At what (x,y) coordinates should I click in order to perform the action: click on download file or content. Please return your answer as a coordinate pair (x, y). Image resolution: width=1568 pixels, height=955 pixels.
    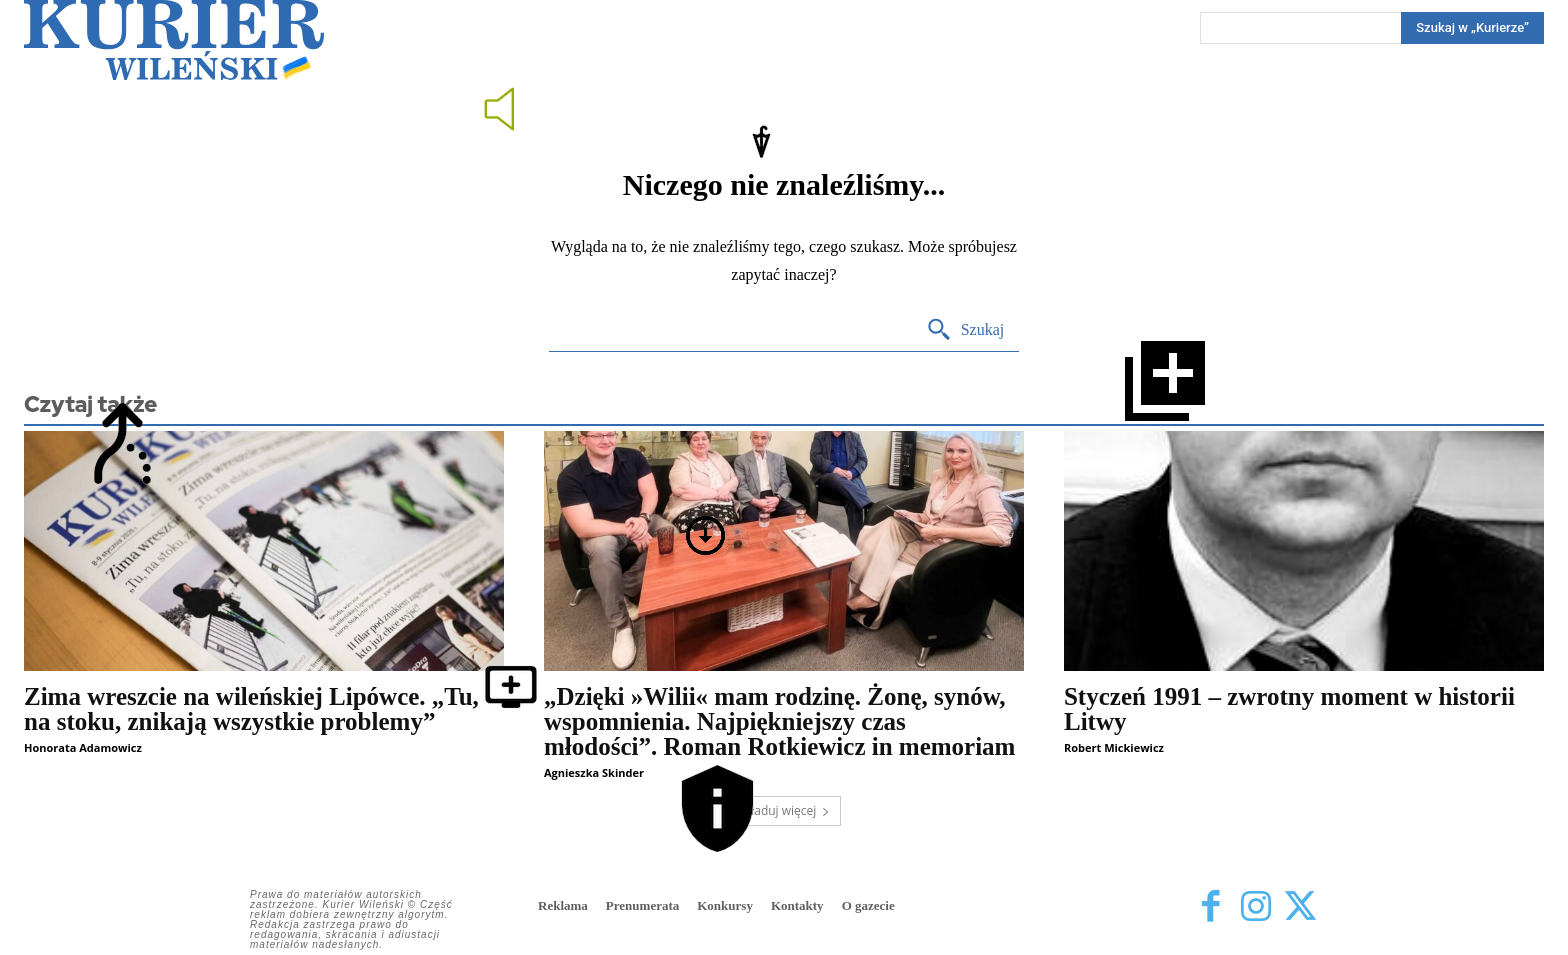
    Looking at the image, I should click on (705, 535).